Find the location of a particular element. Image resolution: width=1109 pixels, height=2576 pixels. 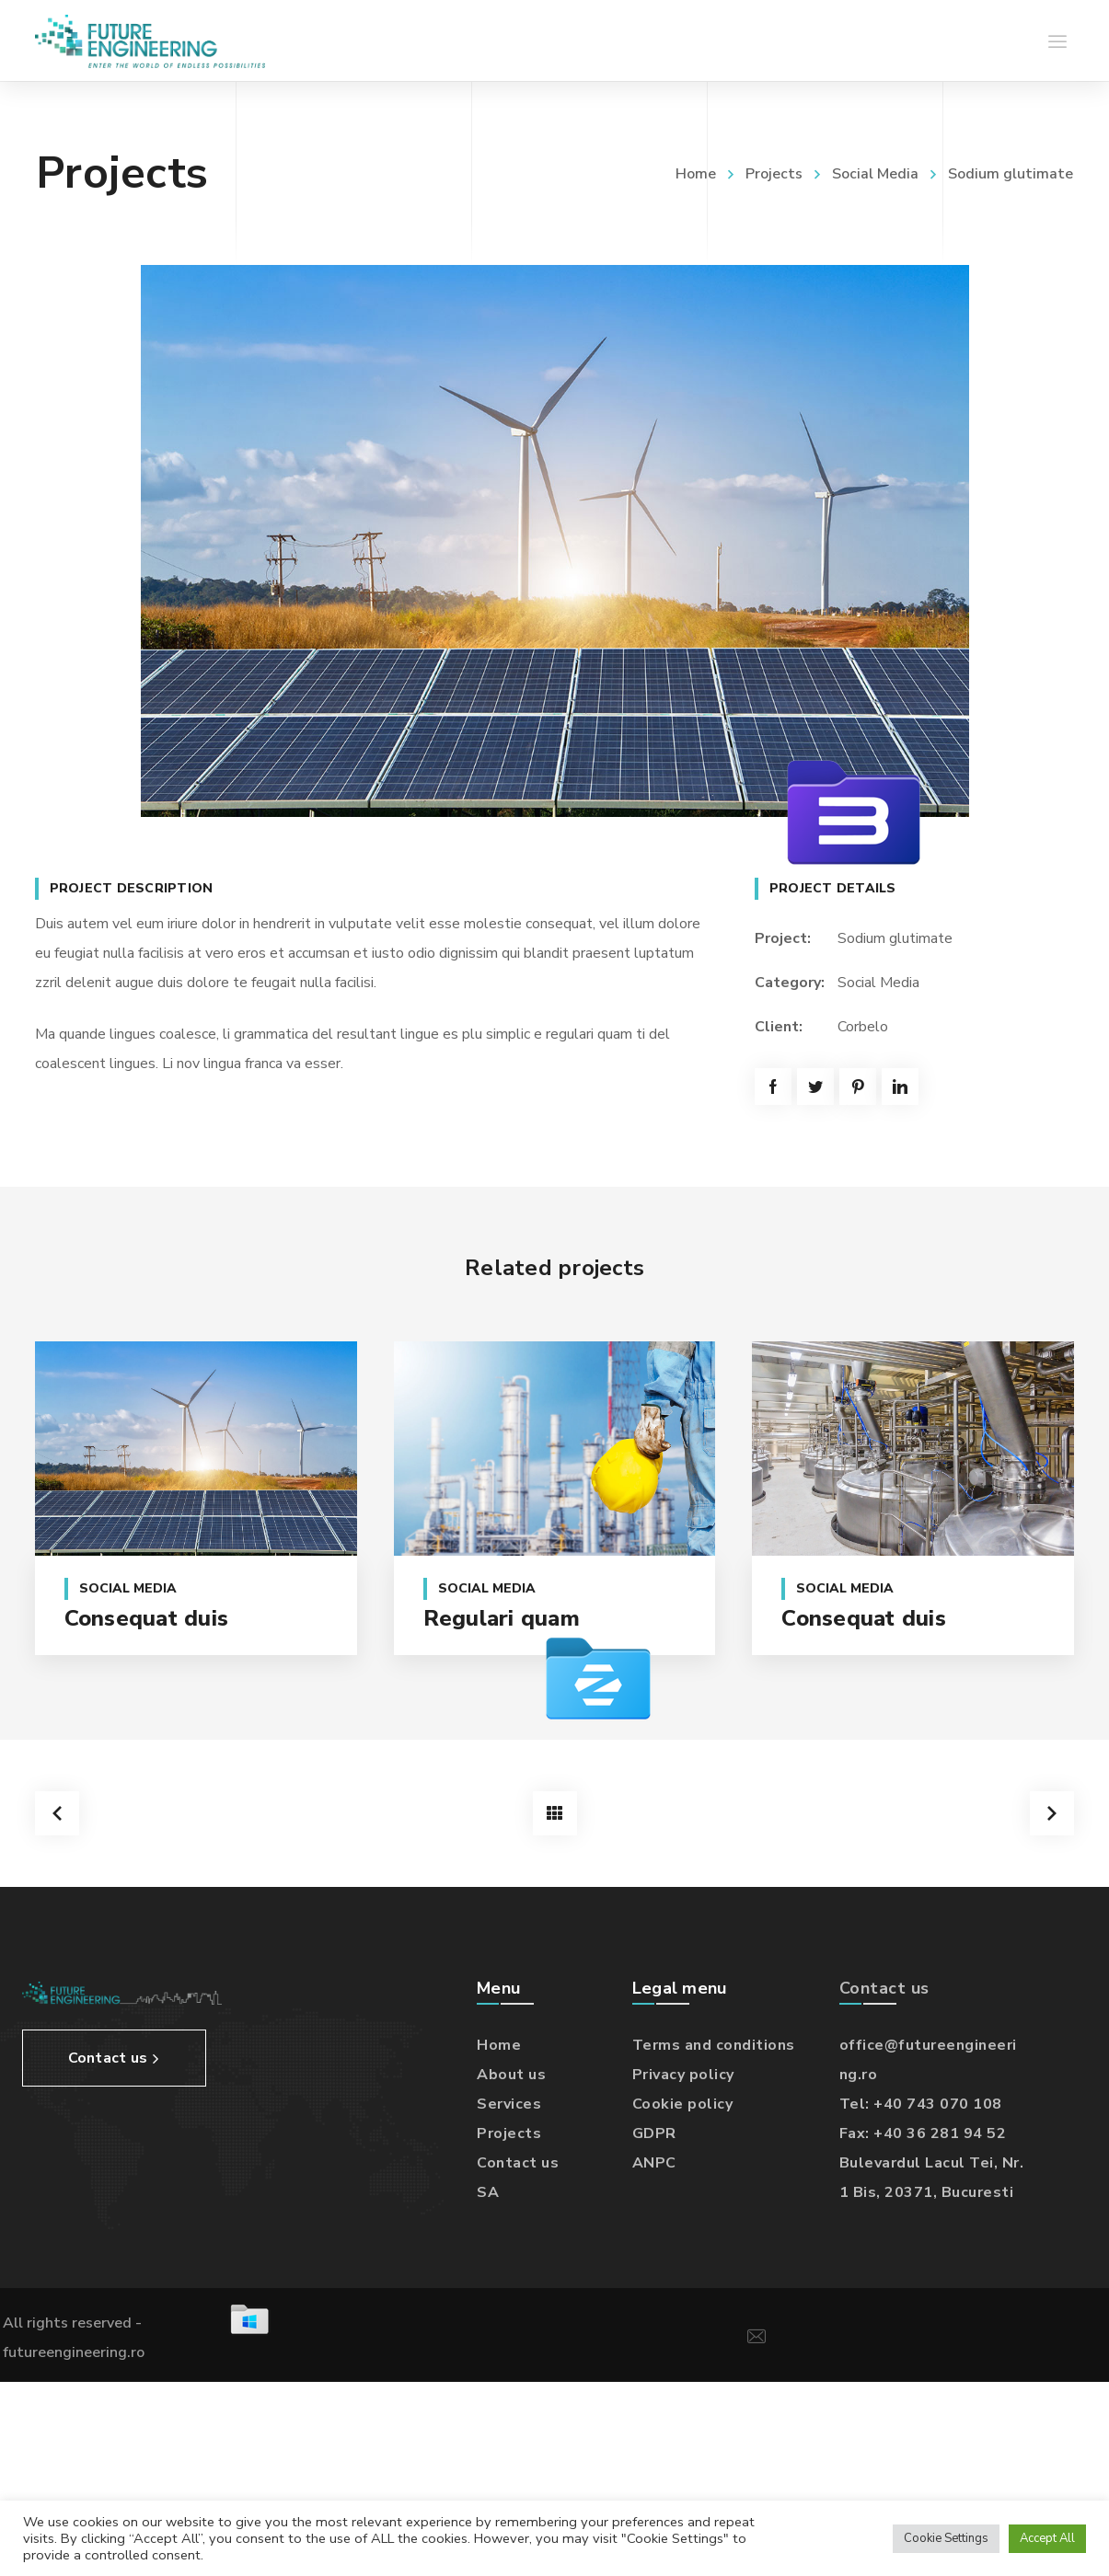

open zorin os system folder is located at coordinates (597, 1681).